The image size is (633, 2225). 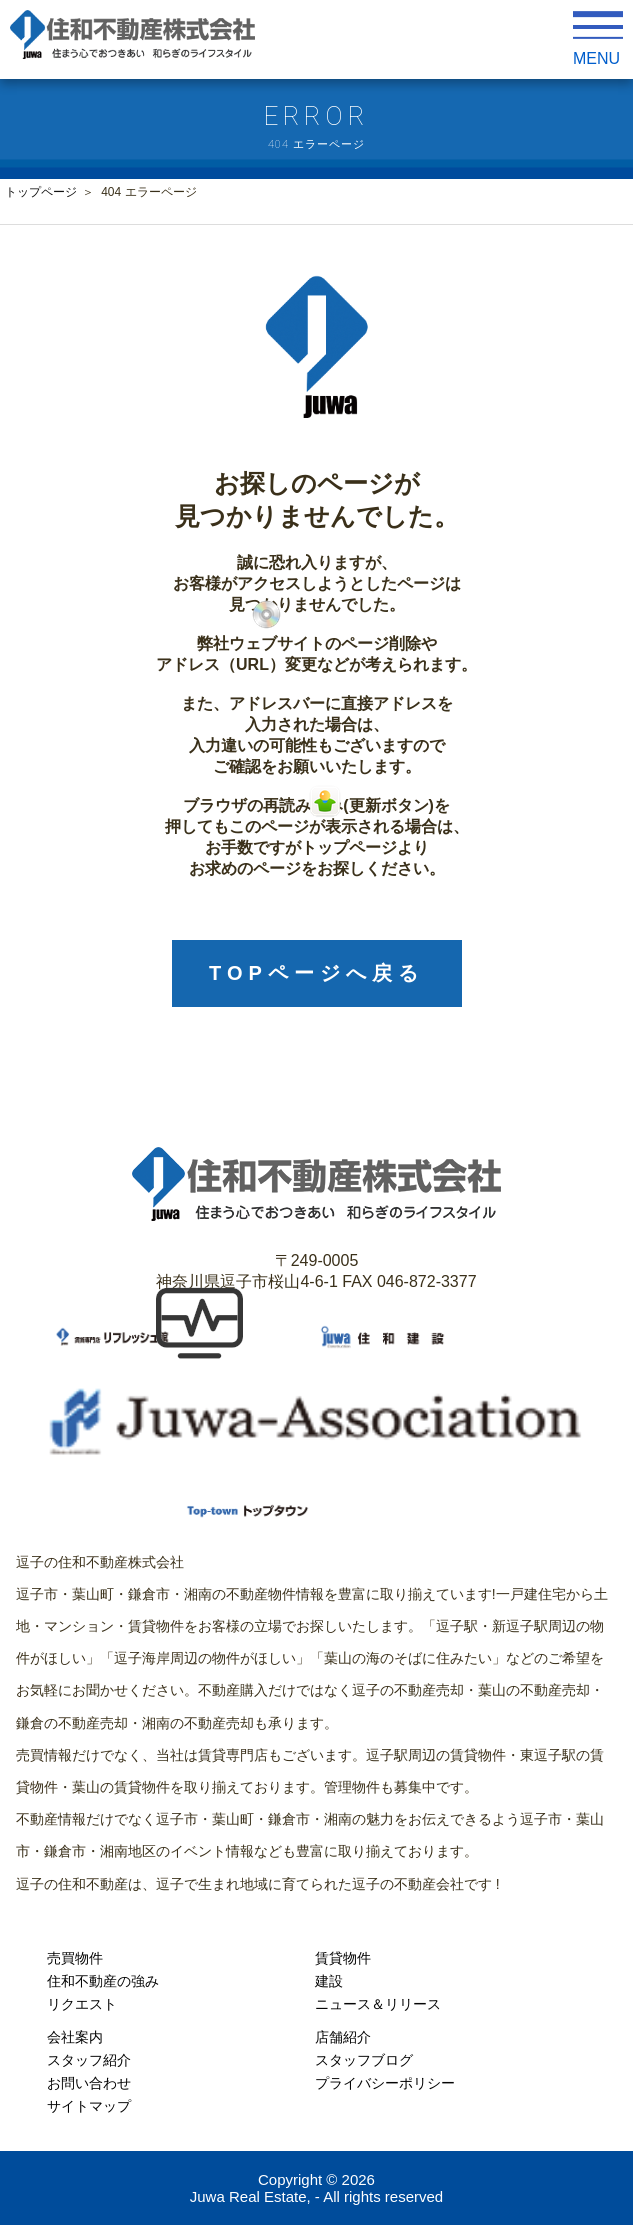 I want to click on insert or eject optical disc media, so click(x=266, y=614).